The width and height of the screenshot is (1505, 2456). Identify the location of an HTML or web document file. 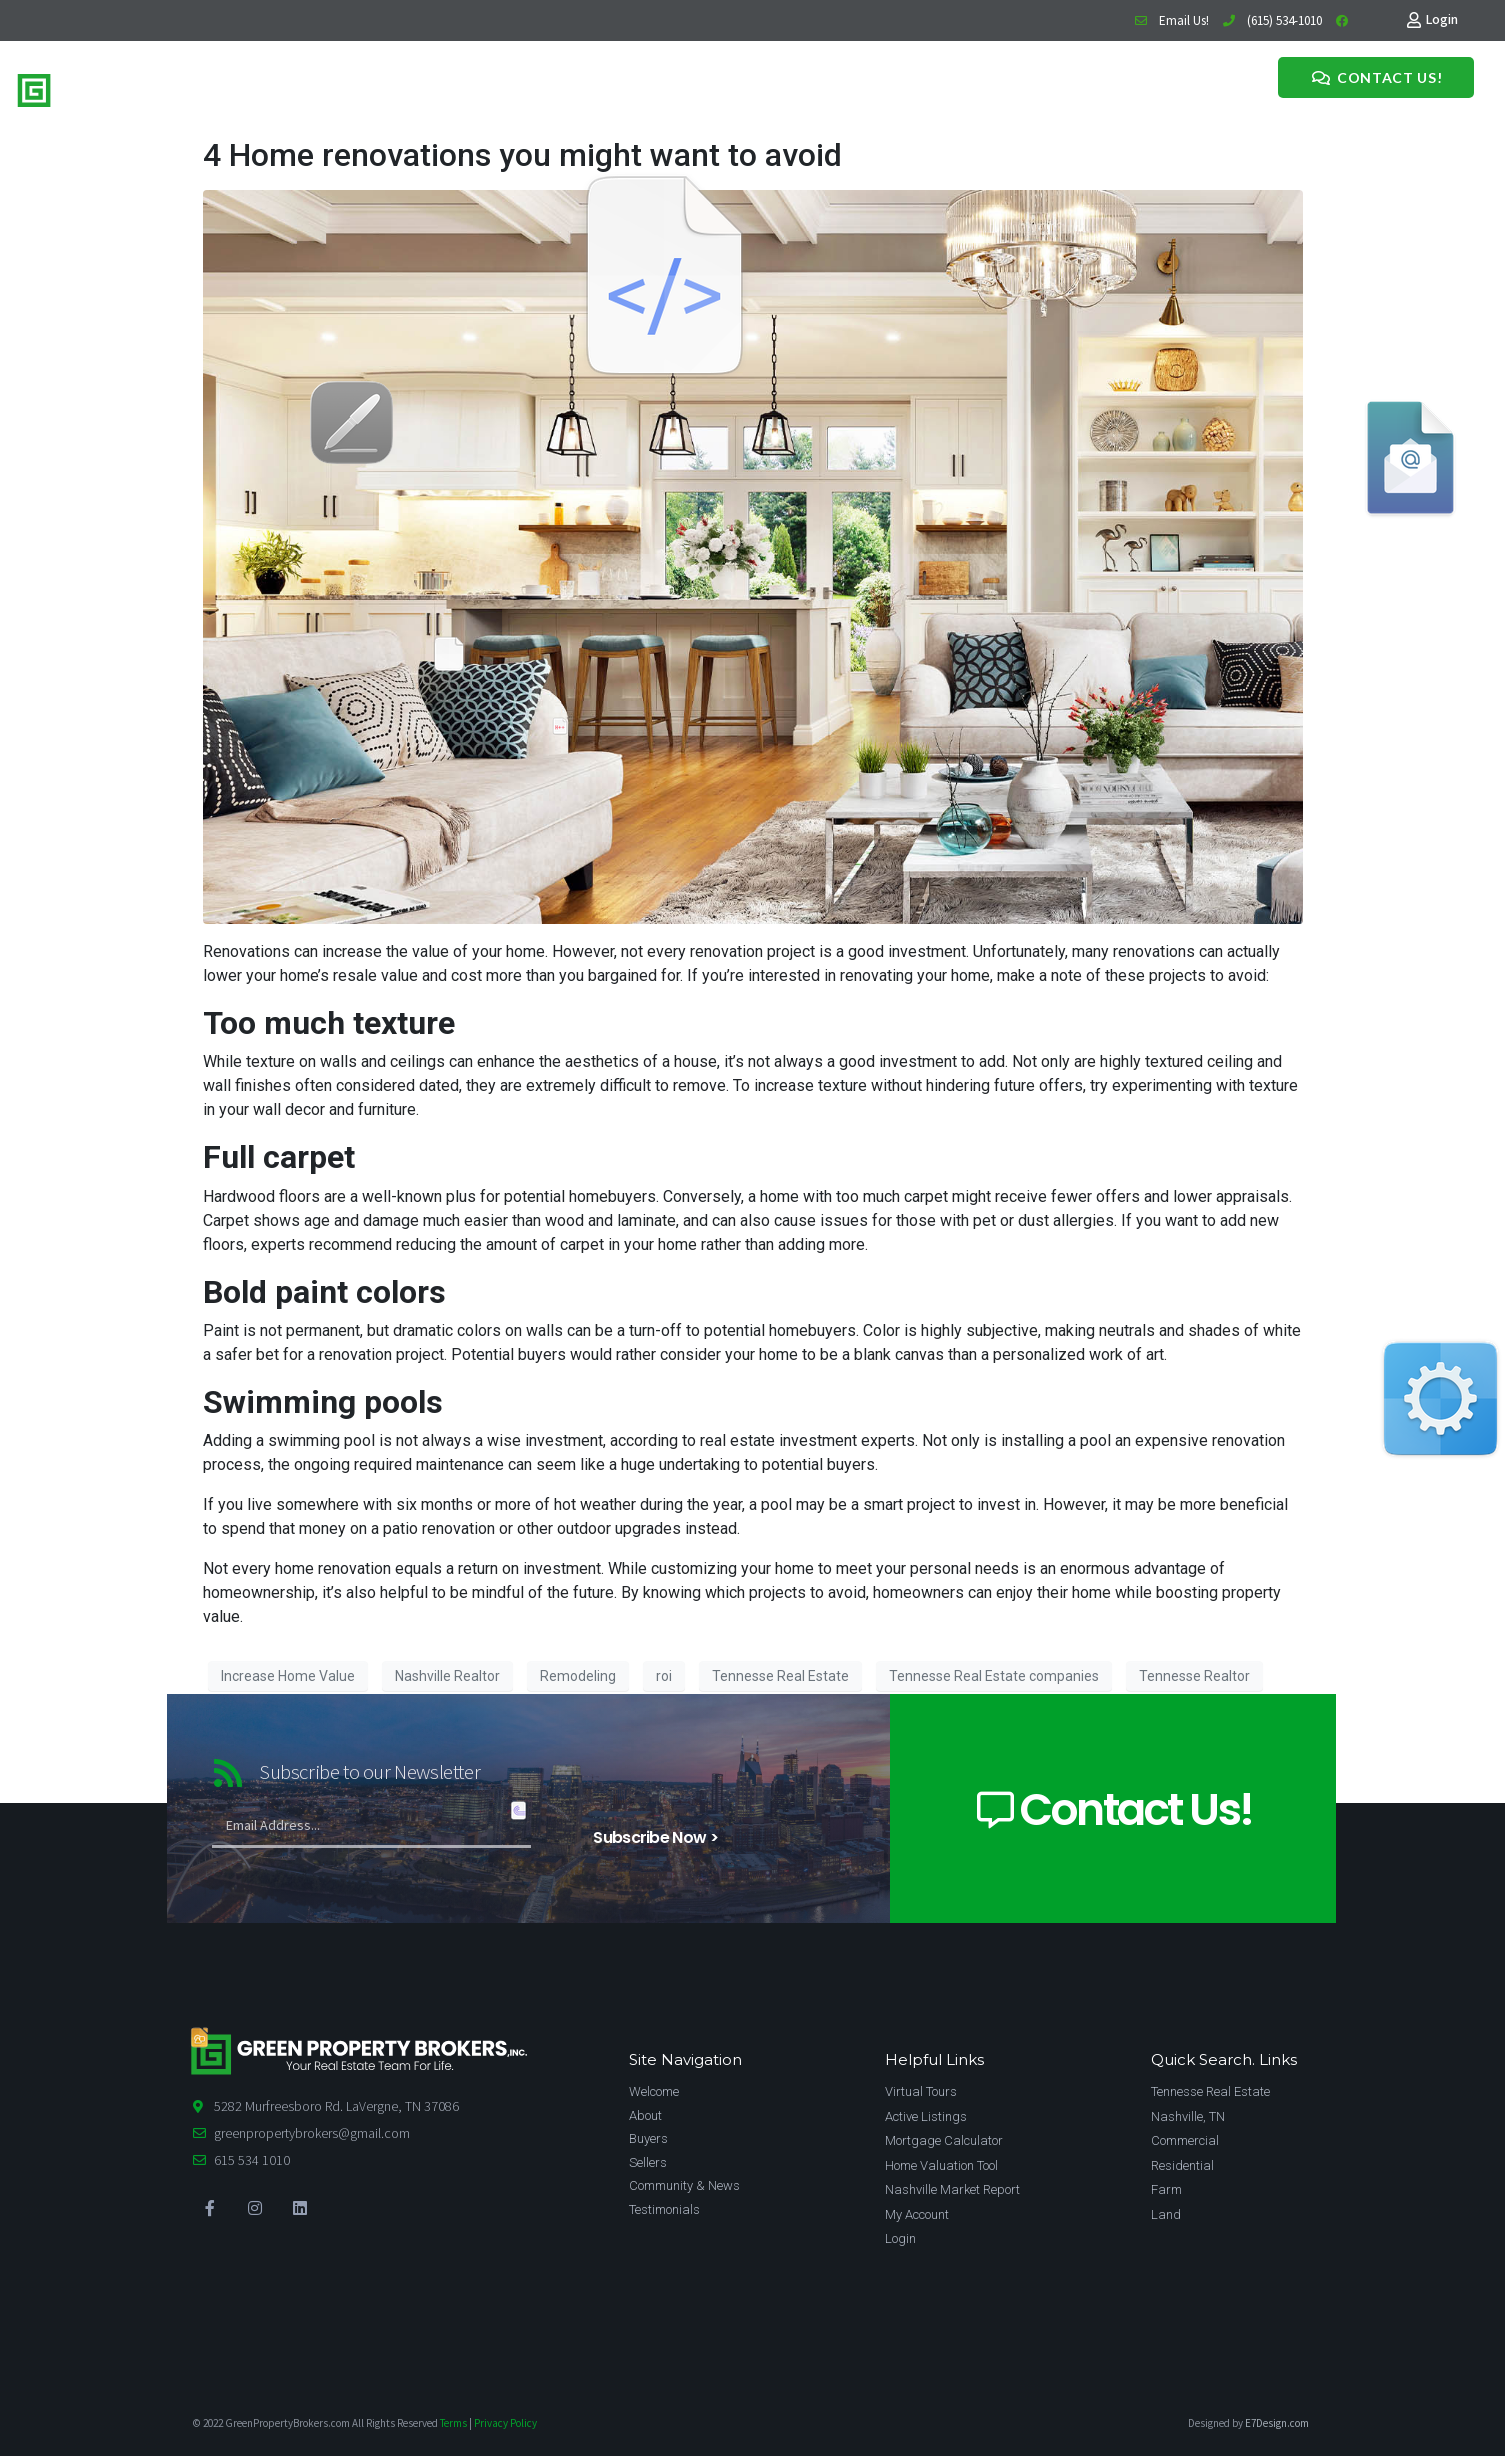
(664, 275).